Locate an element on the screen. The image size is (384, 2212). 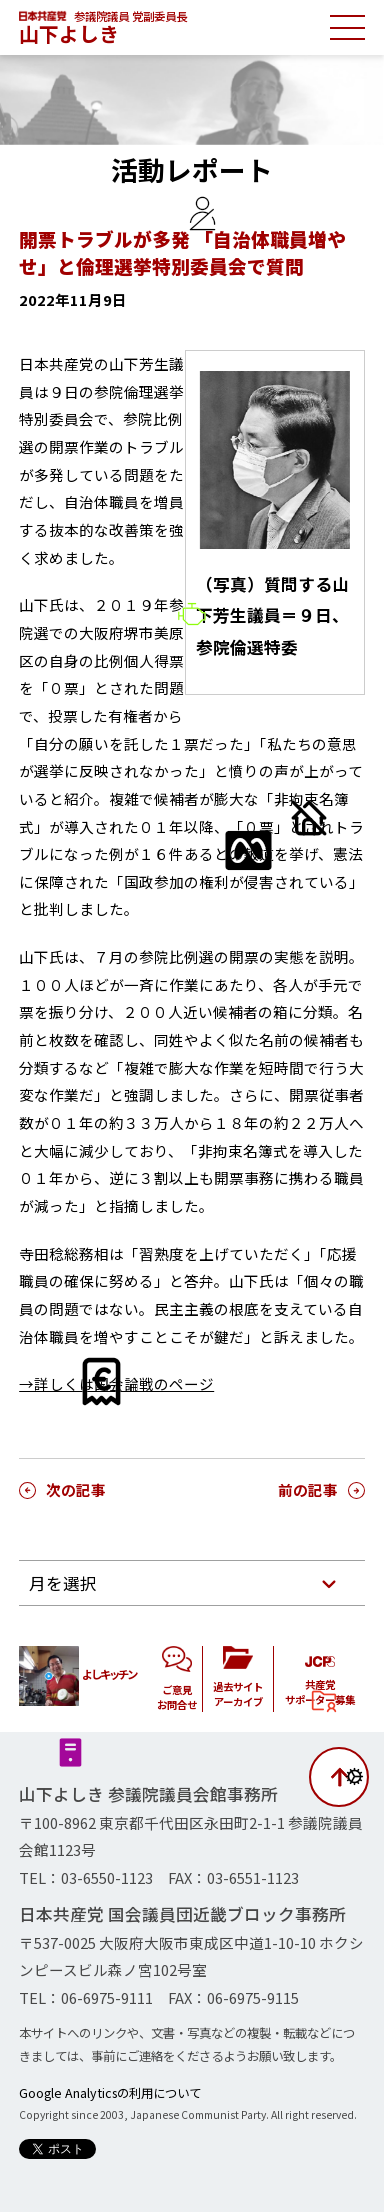
access server or desktop computer settings is located at coordinates (70, 1752).